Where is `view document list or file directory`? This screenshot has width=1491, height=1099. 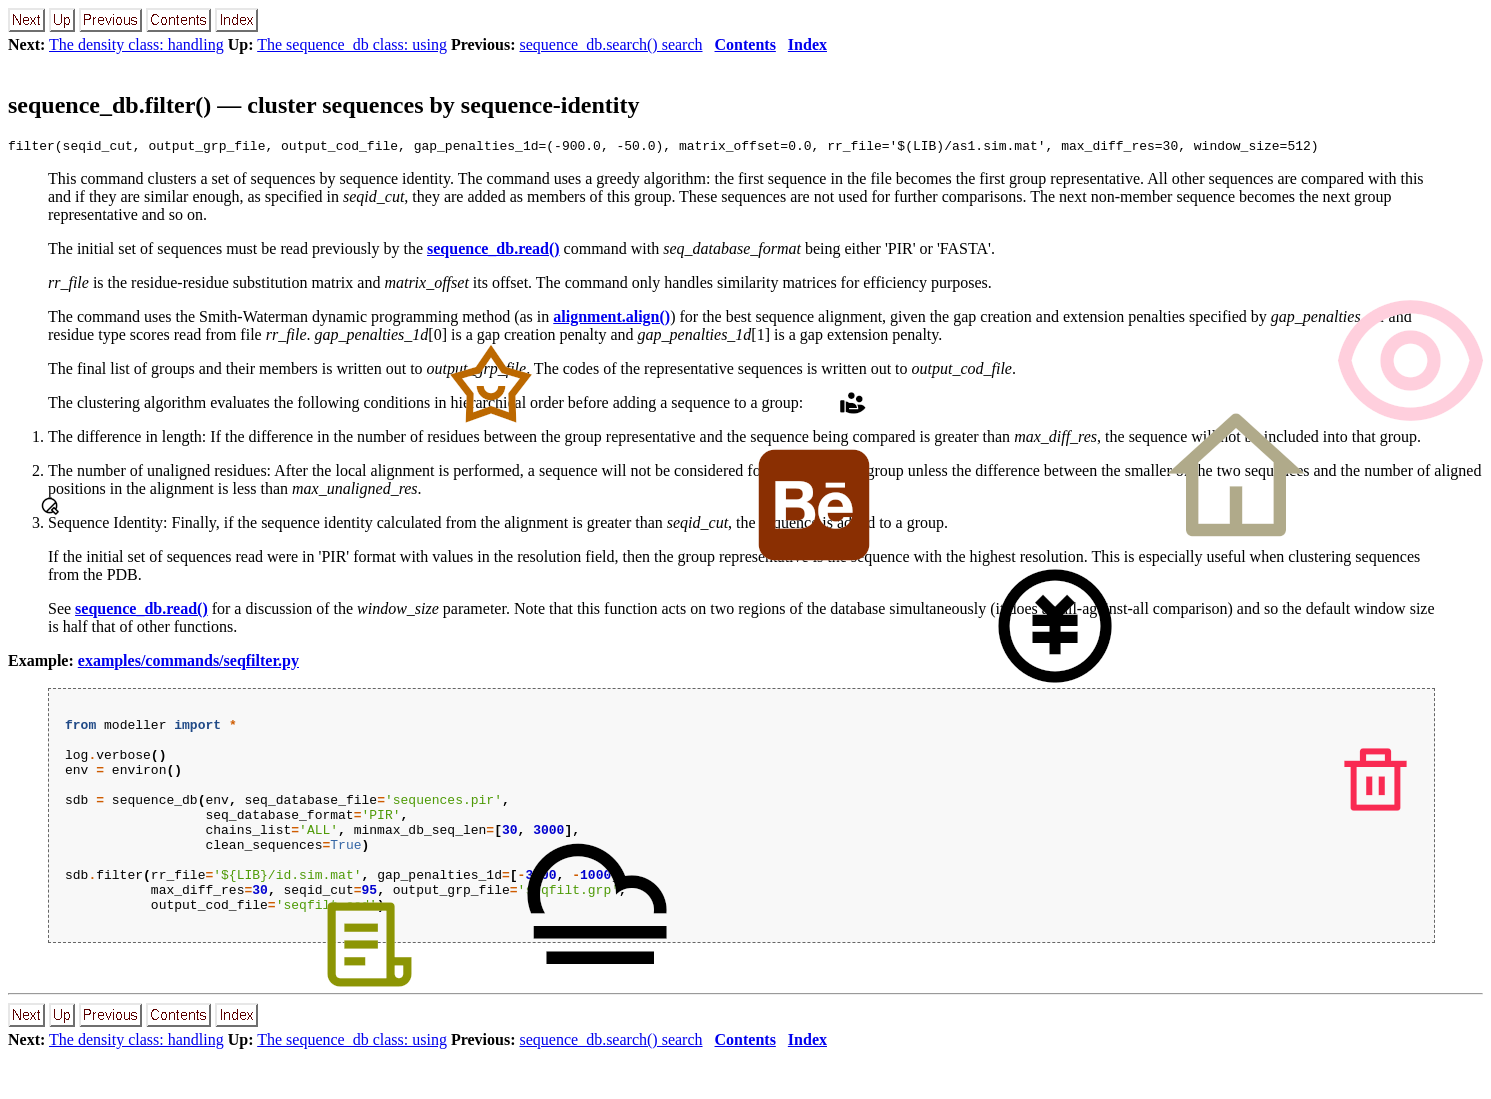 view document list or file directory is located at coordinates (369, 944).